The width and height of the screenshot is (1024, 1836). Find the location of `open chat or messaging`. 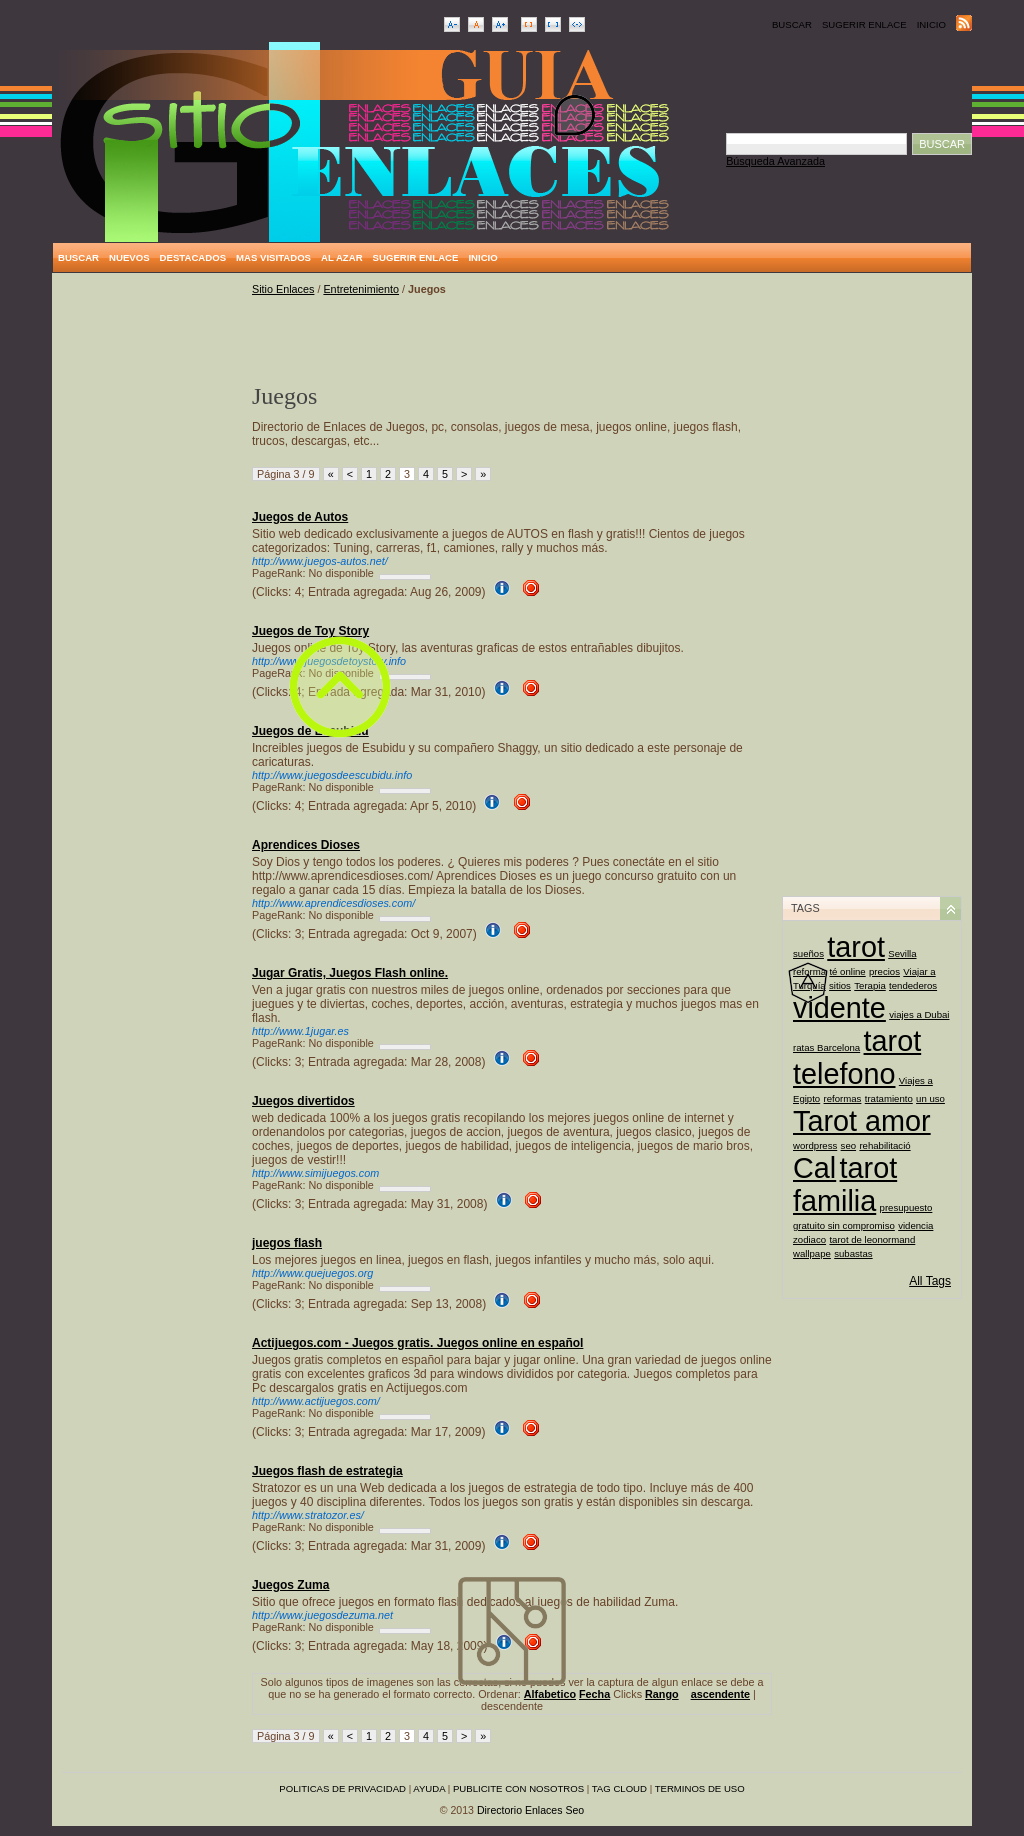

open chat or messaging is located at coordinates (574, 116).